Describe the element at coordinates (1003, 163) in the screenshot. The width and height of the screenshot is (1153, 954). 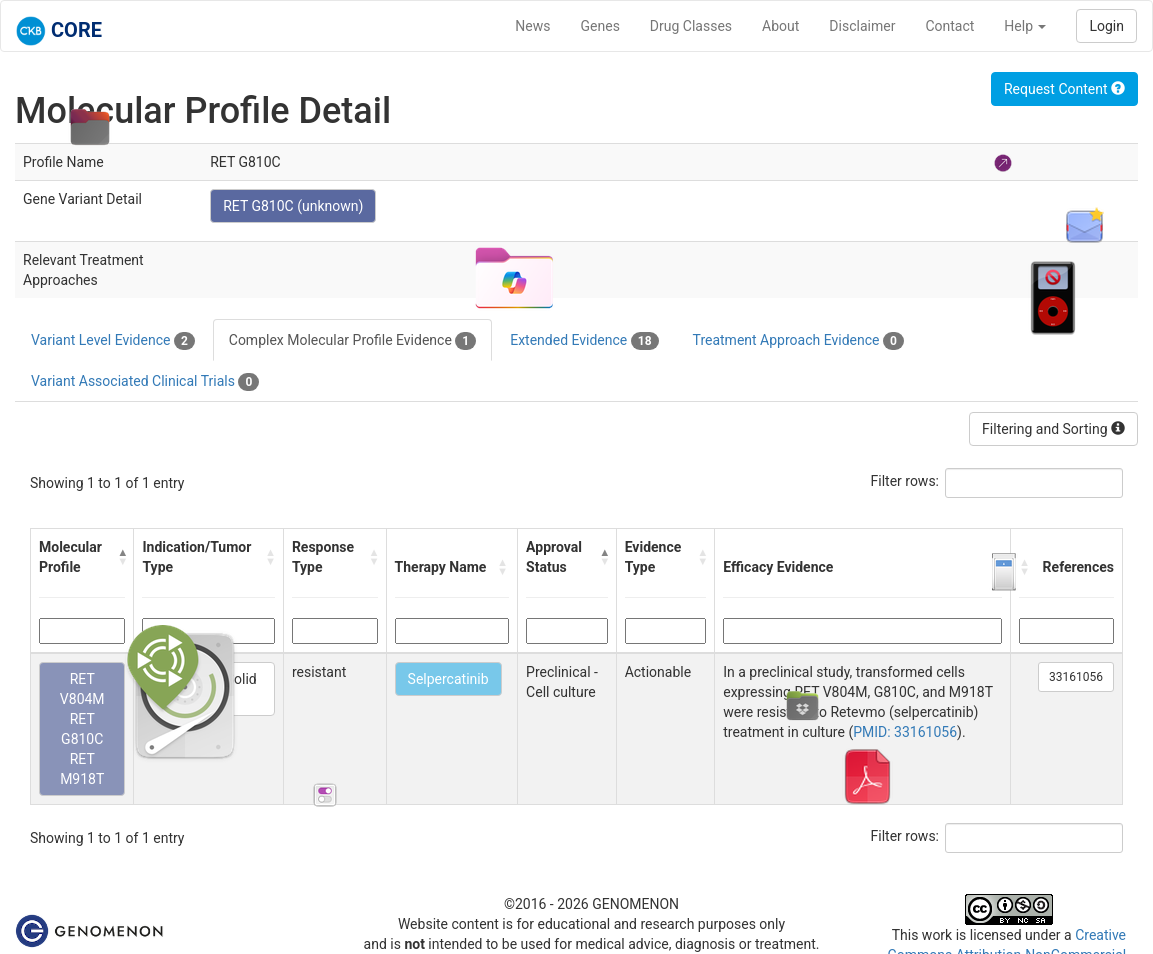
I see `indicates a symbolic link or shortcut to another file` at that location.